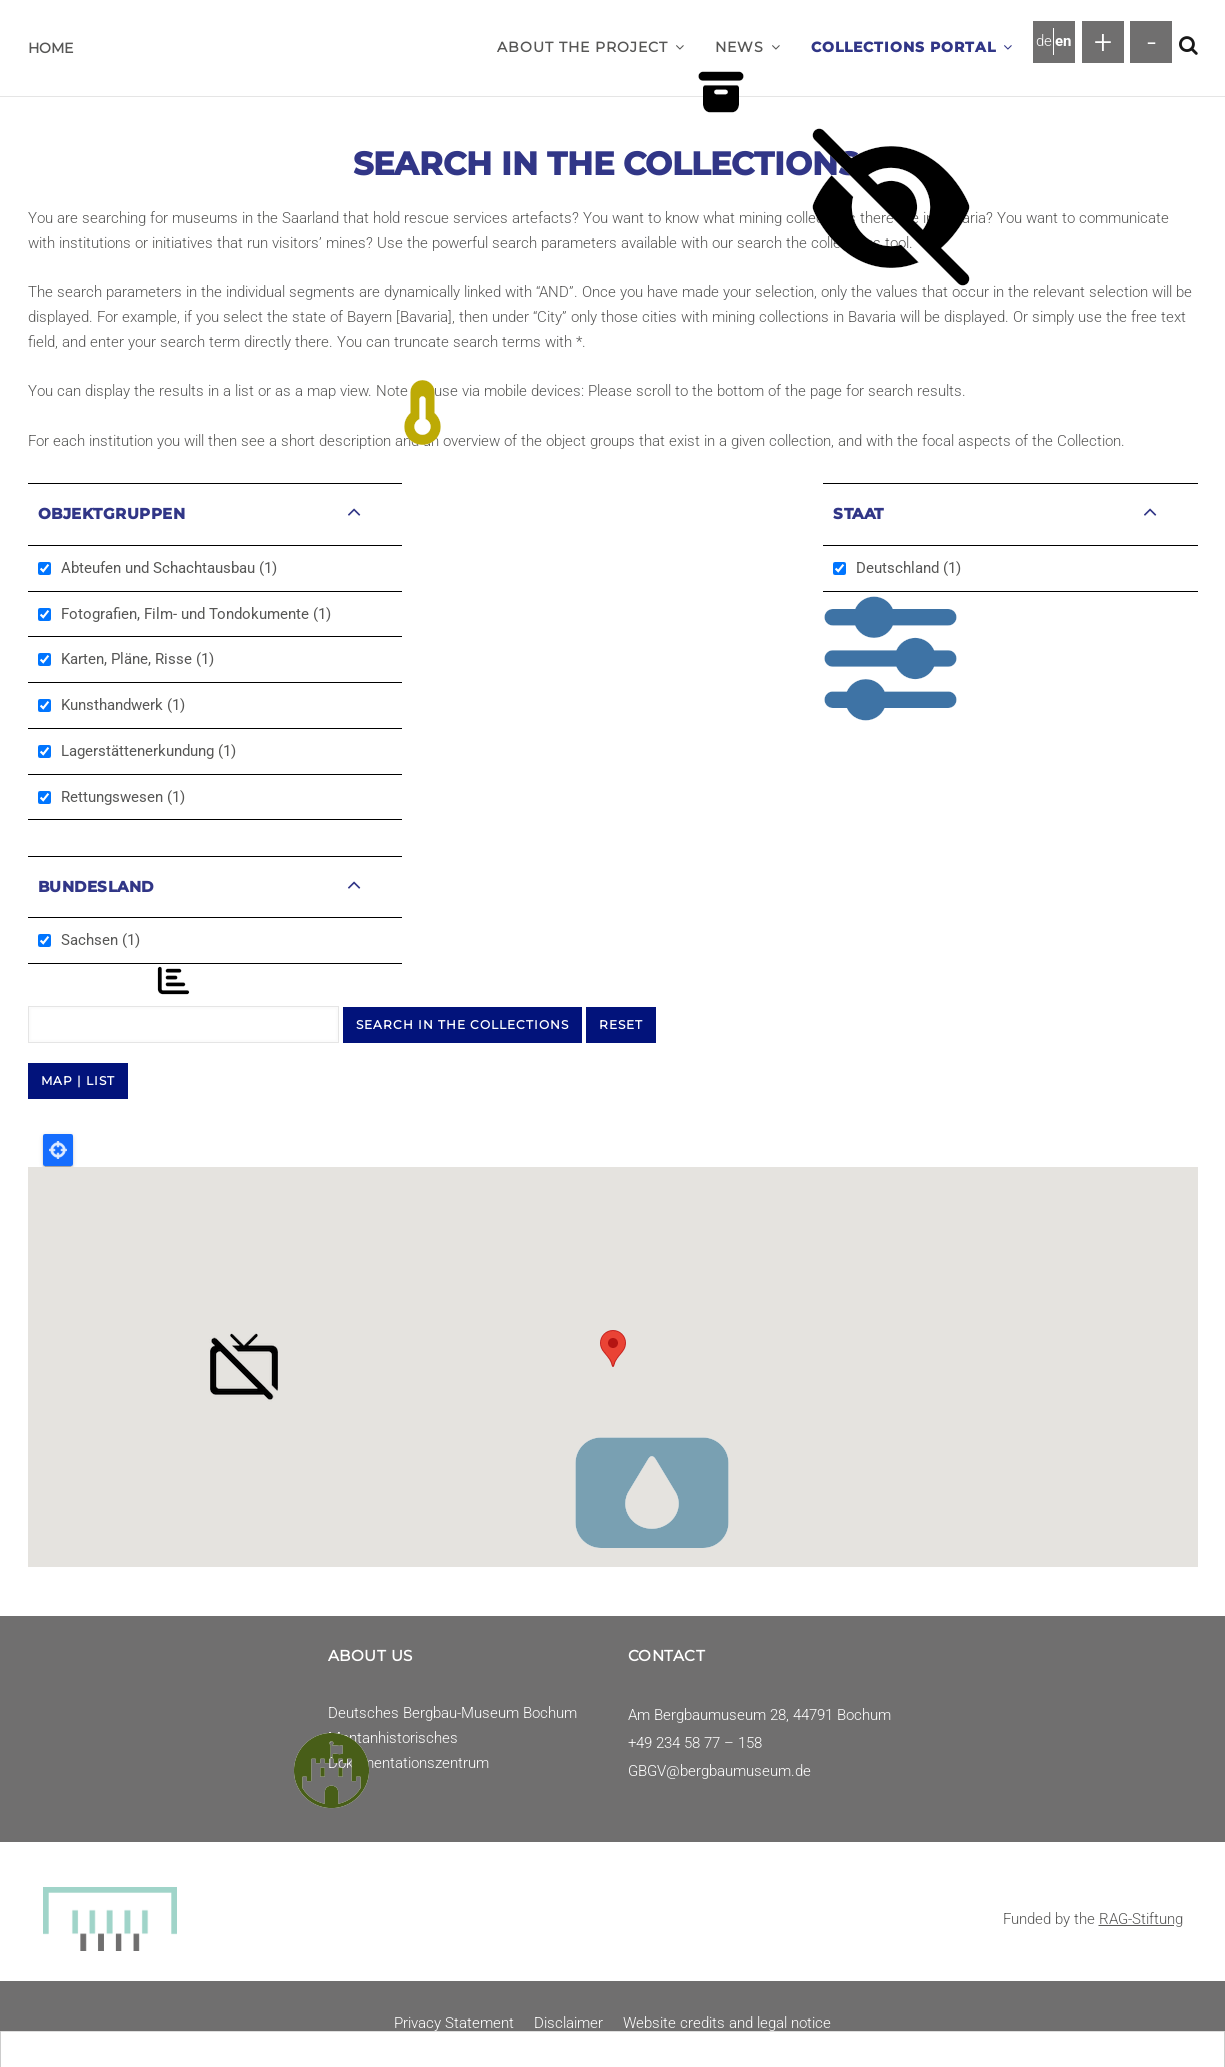 This screenshot has height=2067, width=1225. I want to click on fort awesome brand logo, so click(331, 1770).